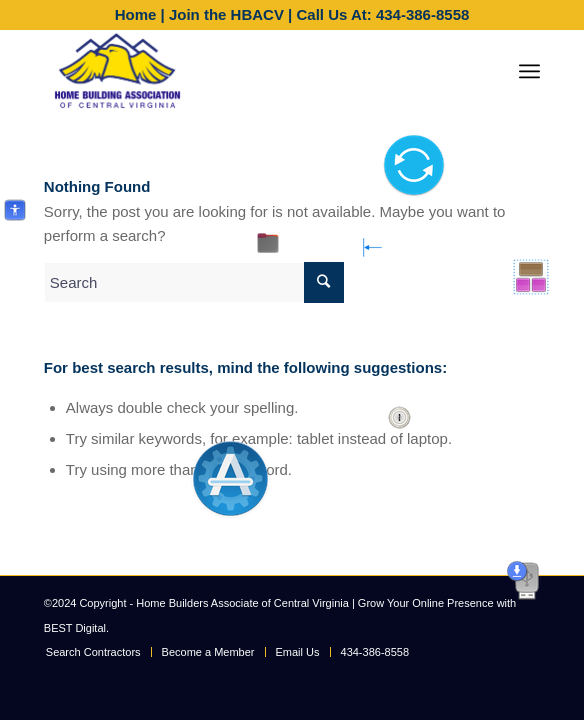  Describe the element at coordinates (230, 478) in the screenshot. I see `open software properties or driver settings` at that location.